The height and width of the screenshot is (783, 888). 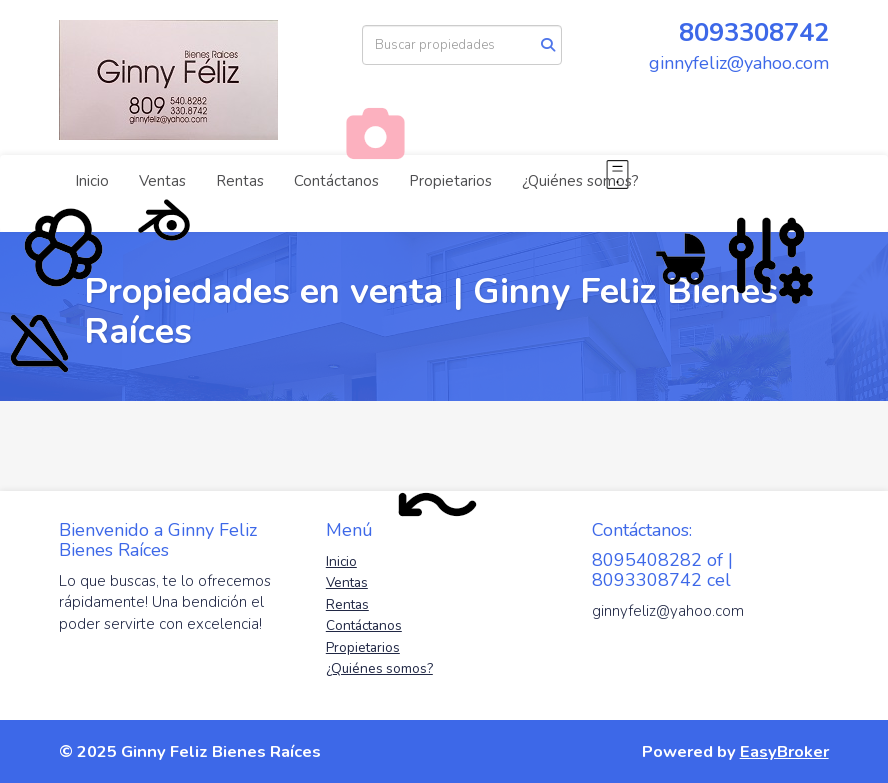 What do you see at coordinates (437, 504) in the screenshot?
I see `undo or revert previous action` at bounding box center [437, 504].